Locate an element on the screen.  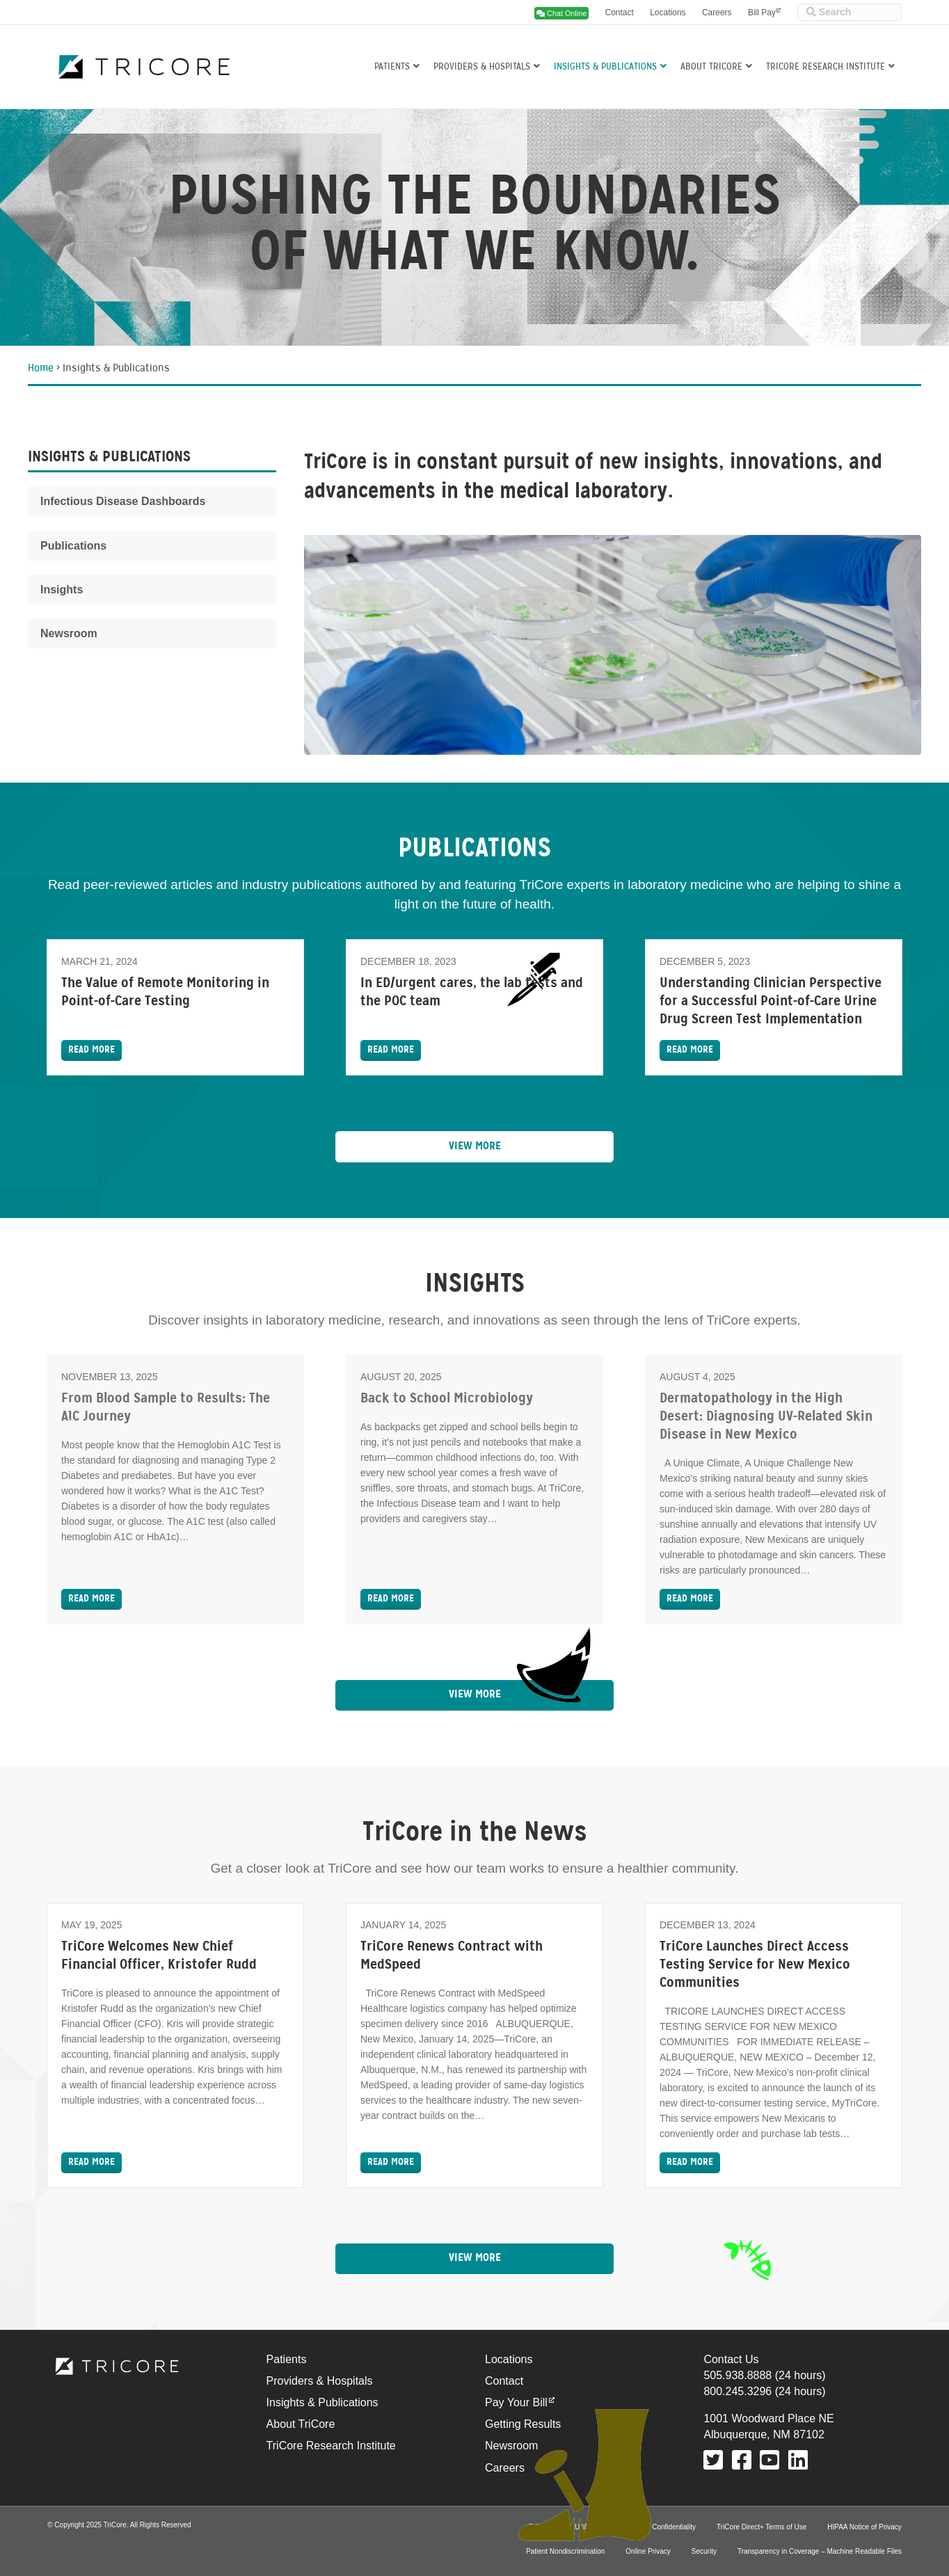
equip bayonet attachment to weapon is located at coordinates (534, 979).